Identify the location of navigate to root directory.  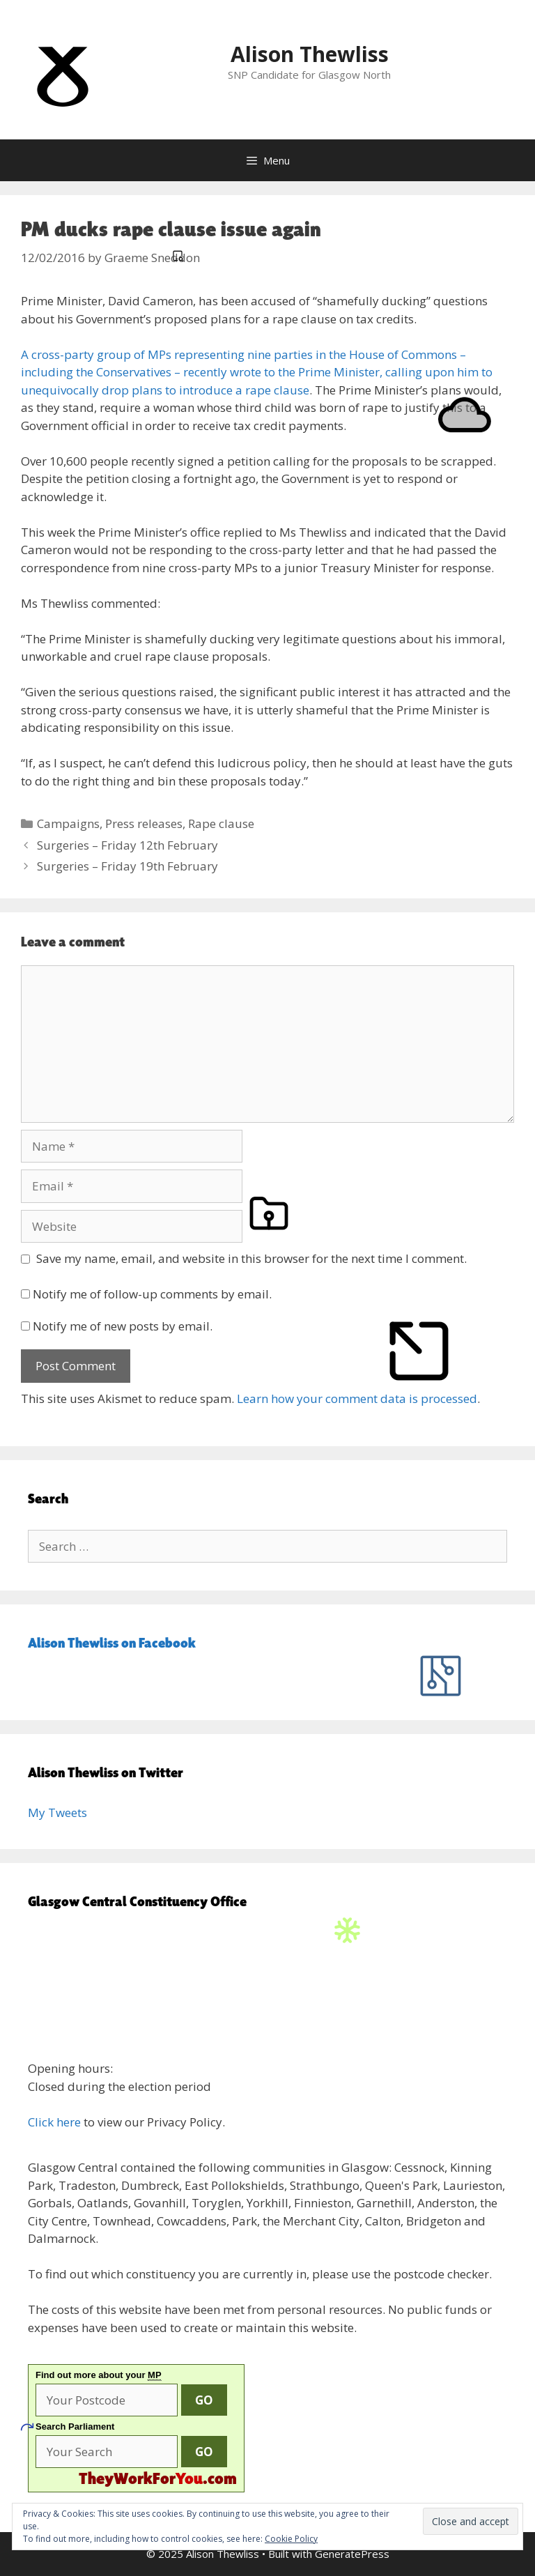
(269, 1214).